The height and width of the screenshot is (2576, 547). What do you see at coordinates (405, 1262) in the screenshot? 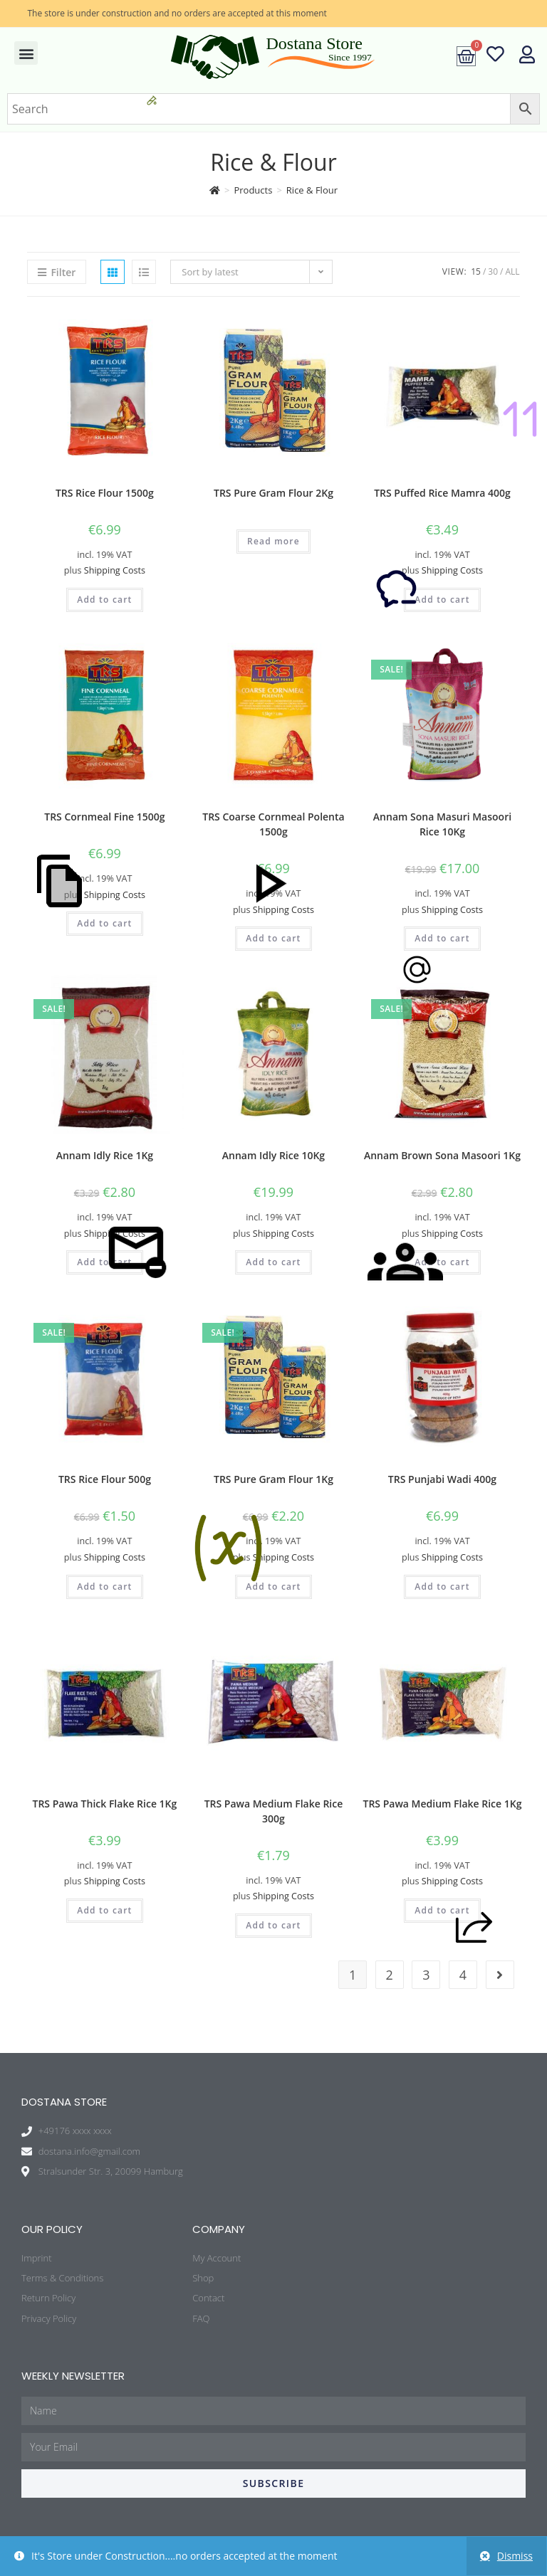
I see `view or manage groups` at bounding box center [405, 1262].